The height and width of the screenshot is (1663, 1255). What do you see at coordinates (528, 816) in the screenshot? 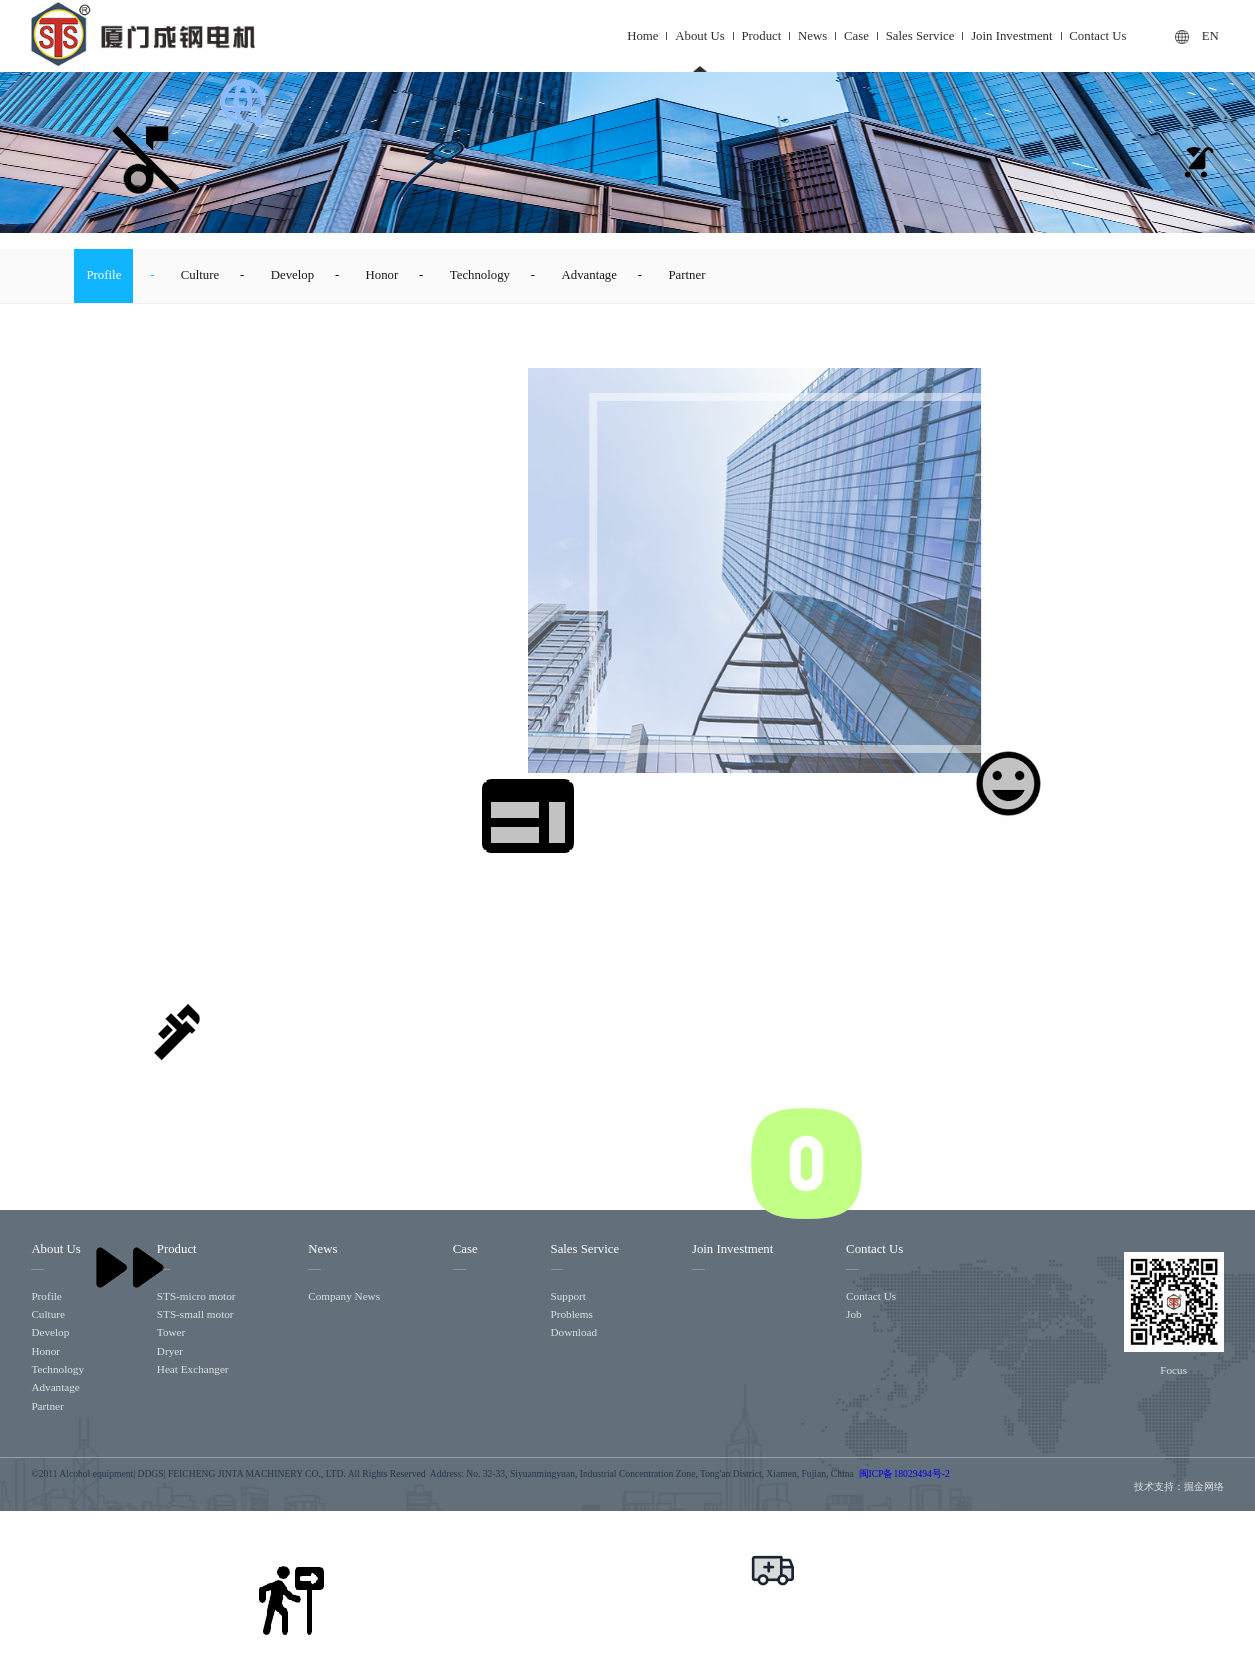
I see `open web browser` at bounding box center [528, 816].